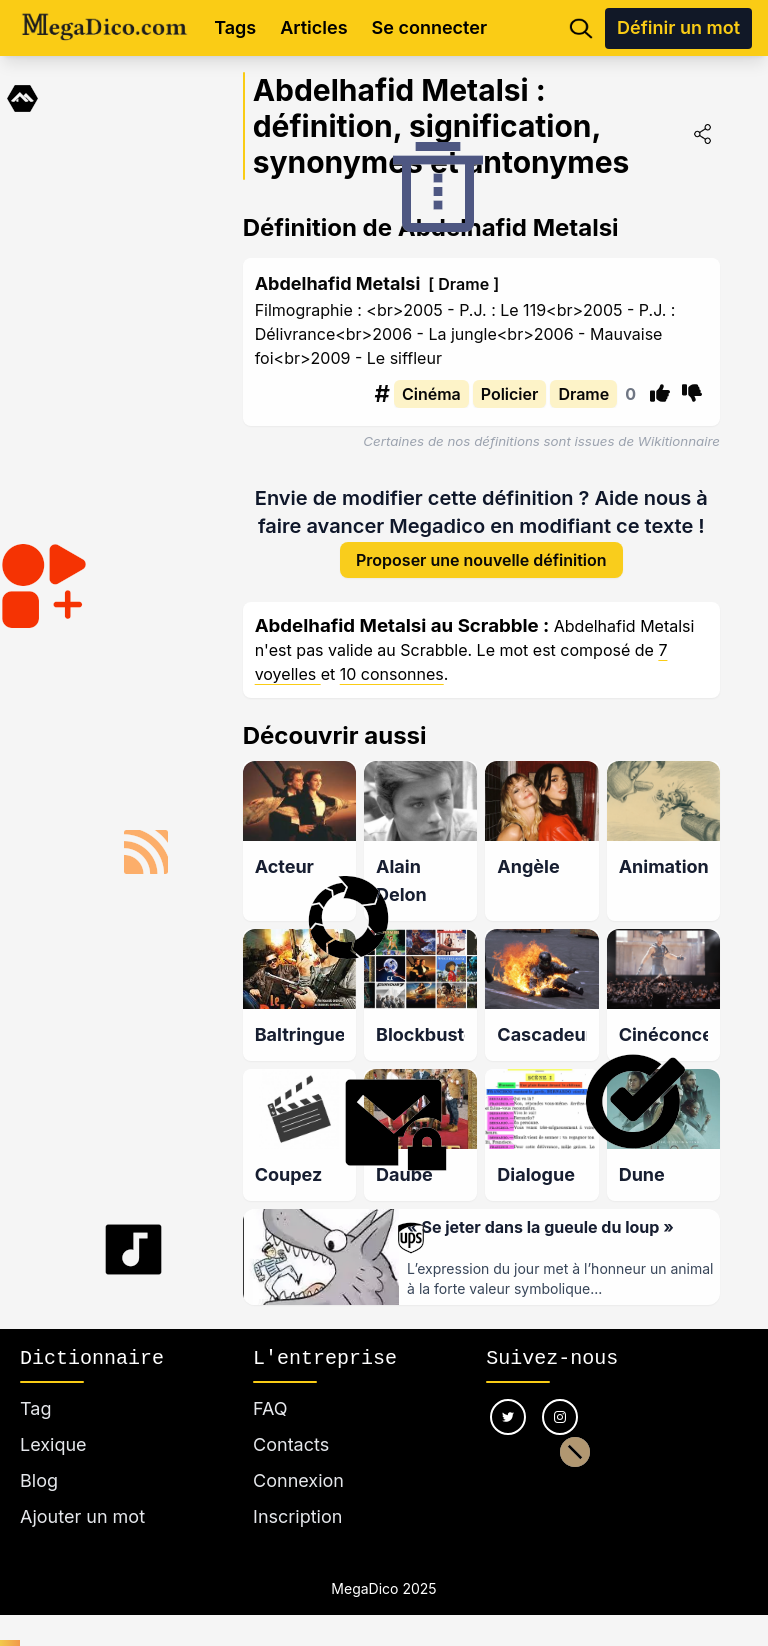  Describe the element at coordinates (635, 1101) in the screenshot. I see `open Google Tasks app` at that location.